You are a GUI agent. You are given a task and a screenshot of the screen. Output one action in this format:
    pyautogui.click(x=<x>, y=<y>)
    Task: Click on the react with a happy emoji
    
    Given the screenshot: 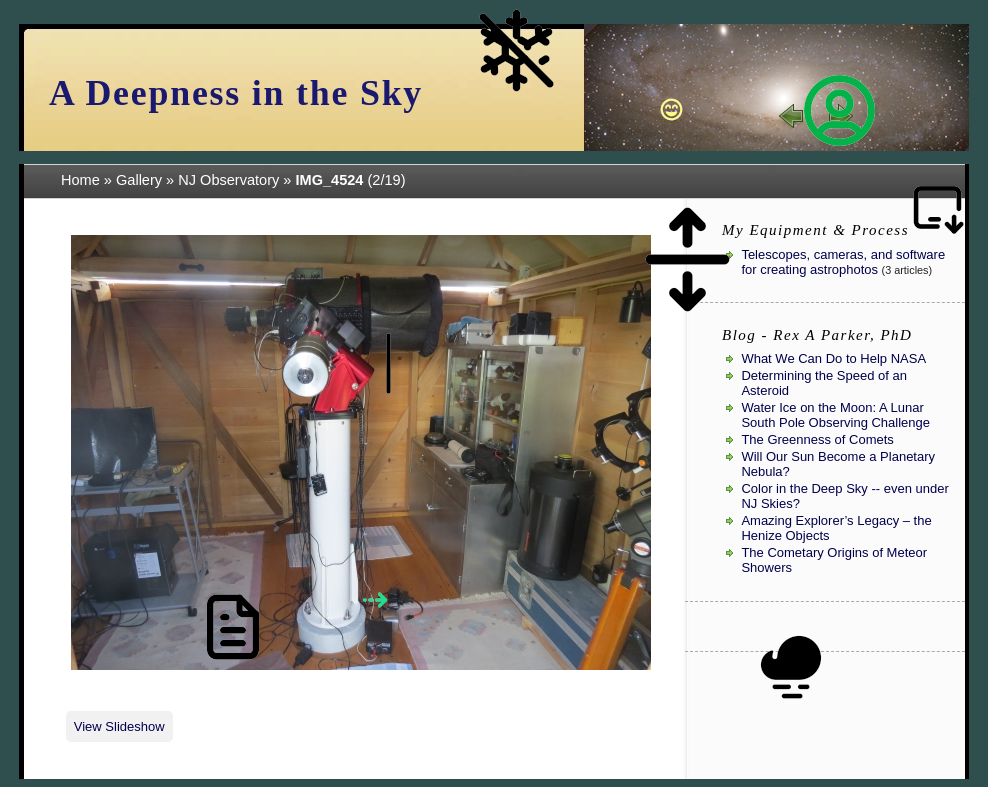 What is the action you would take?
    pyautogui.click(x=671, y=109)
    